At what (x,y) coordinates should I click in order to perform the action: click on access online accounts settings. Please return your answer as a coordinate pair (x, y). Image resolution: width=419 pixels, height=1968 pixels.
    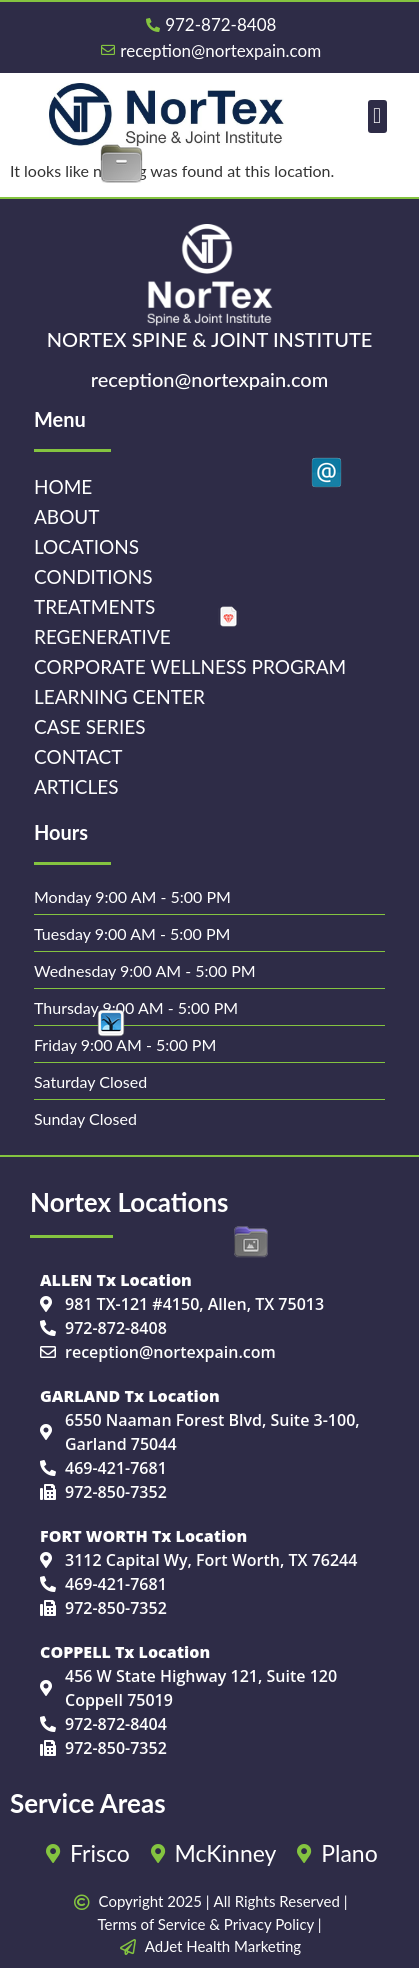
    Looking at the image, I should click on (326, 472).